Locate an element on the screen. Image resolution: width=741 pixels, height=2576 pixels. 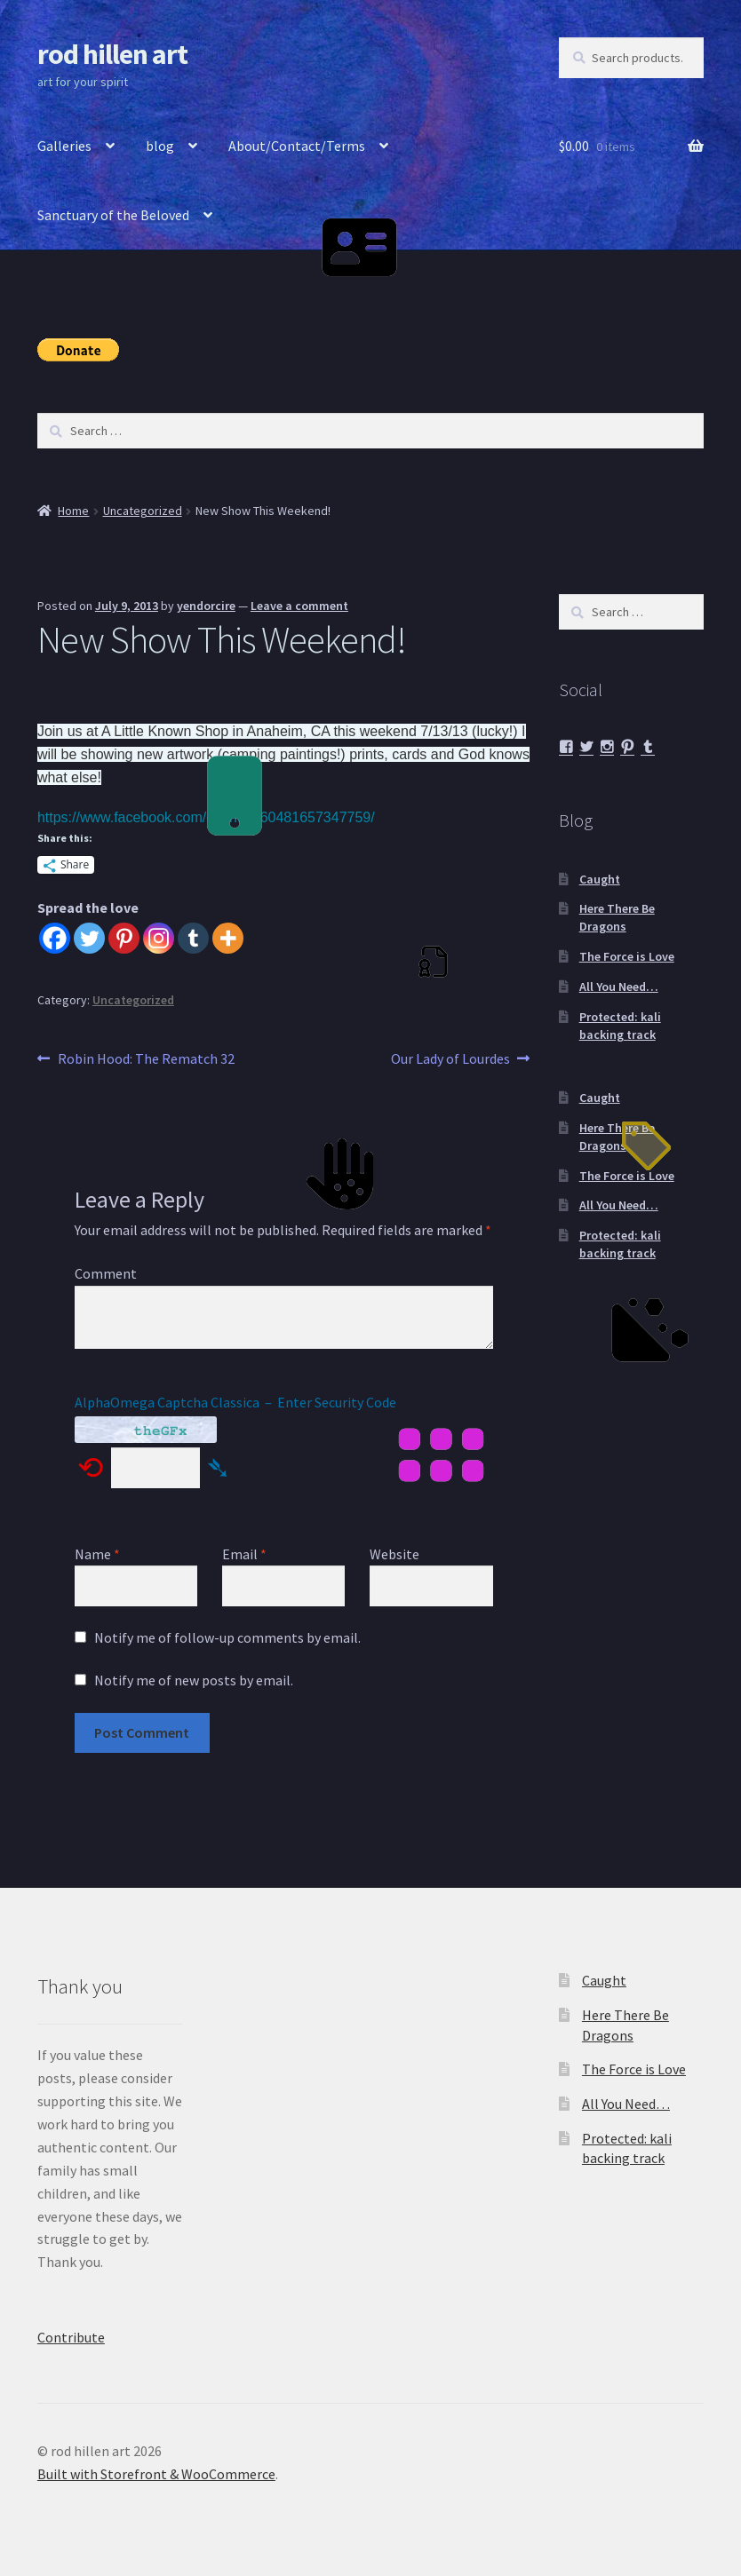
indicates a skin condition or allergy warning is located at coordinates (342, 1174).